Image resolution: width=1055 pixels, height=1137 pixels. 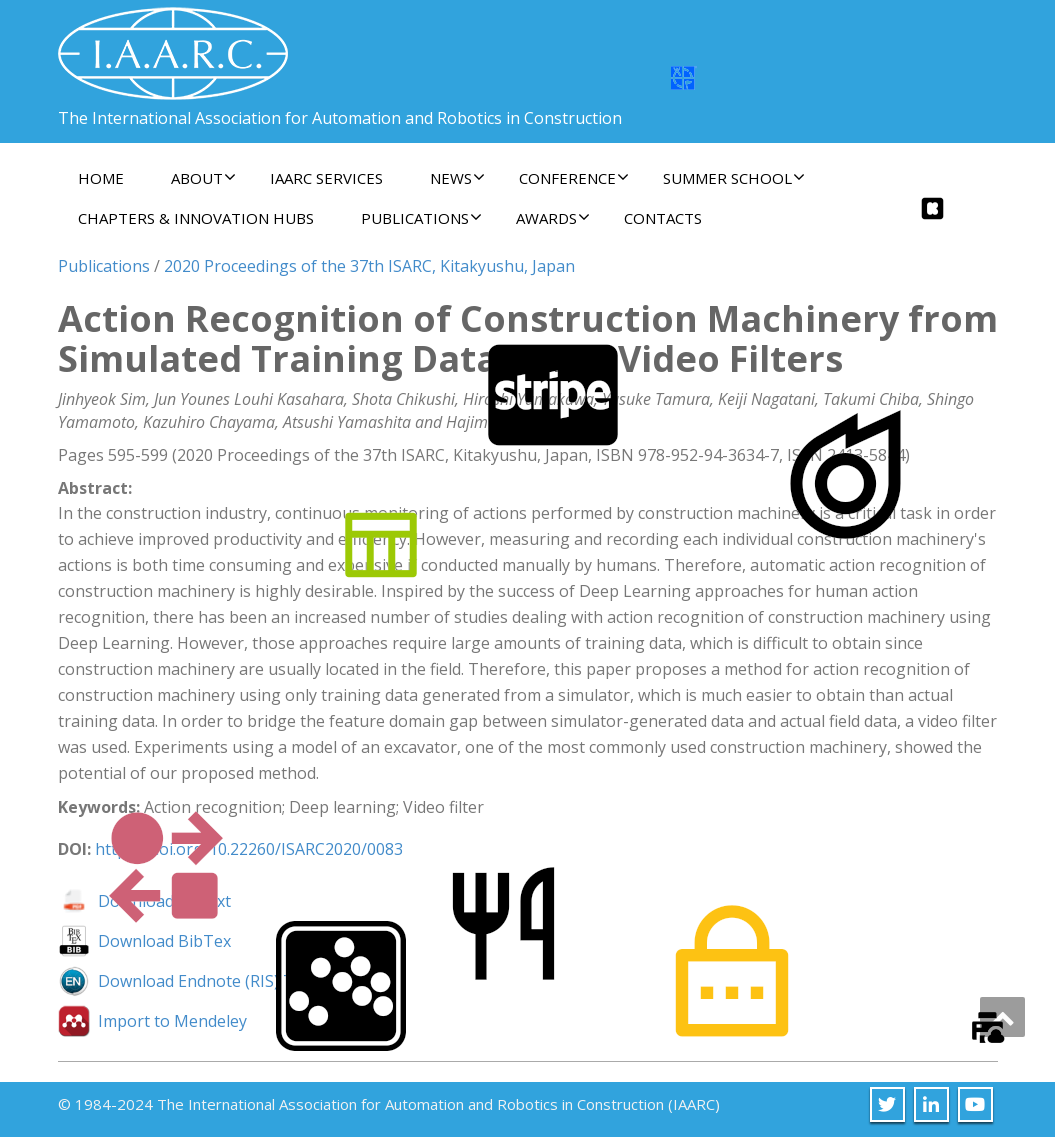 What do you see at coordinates (684, 78) in the screenshot?
I see `open the geocaching app` at bounding box center [684, 78].